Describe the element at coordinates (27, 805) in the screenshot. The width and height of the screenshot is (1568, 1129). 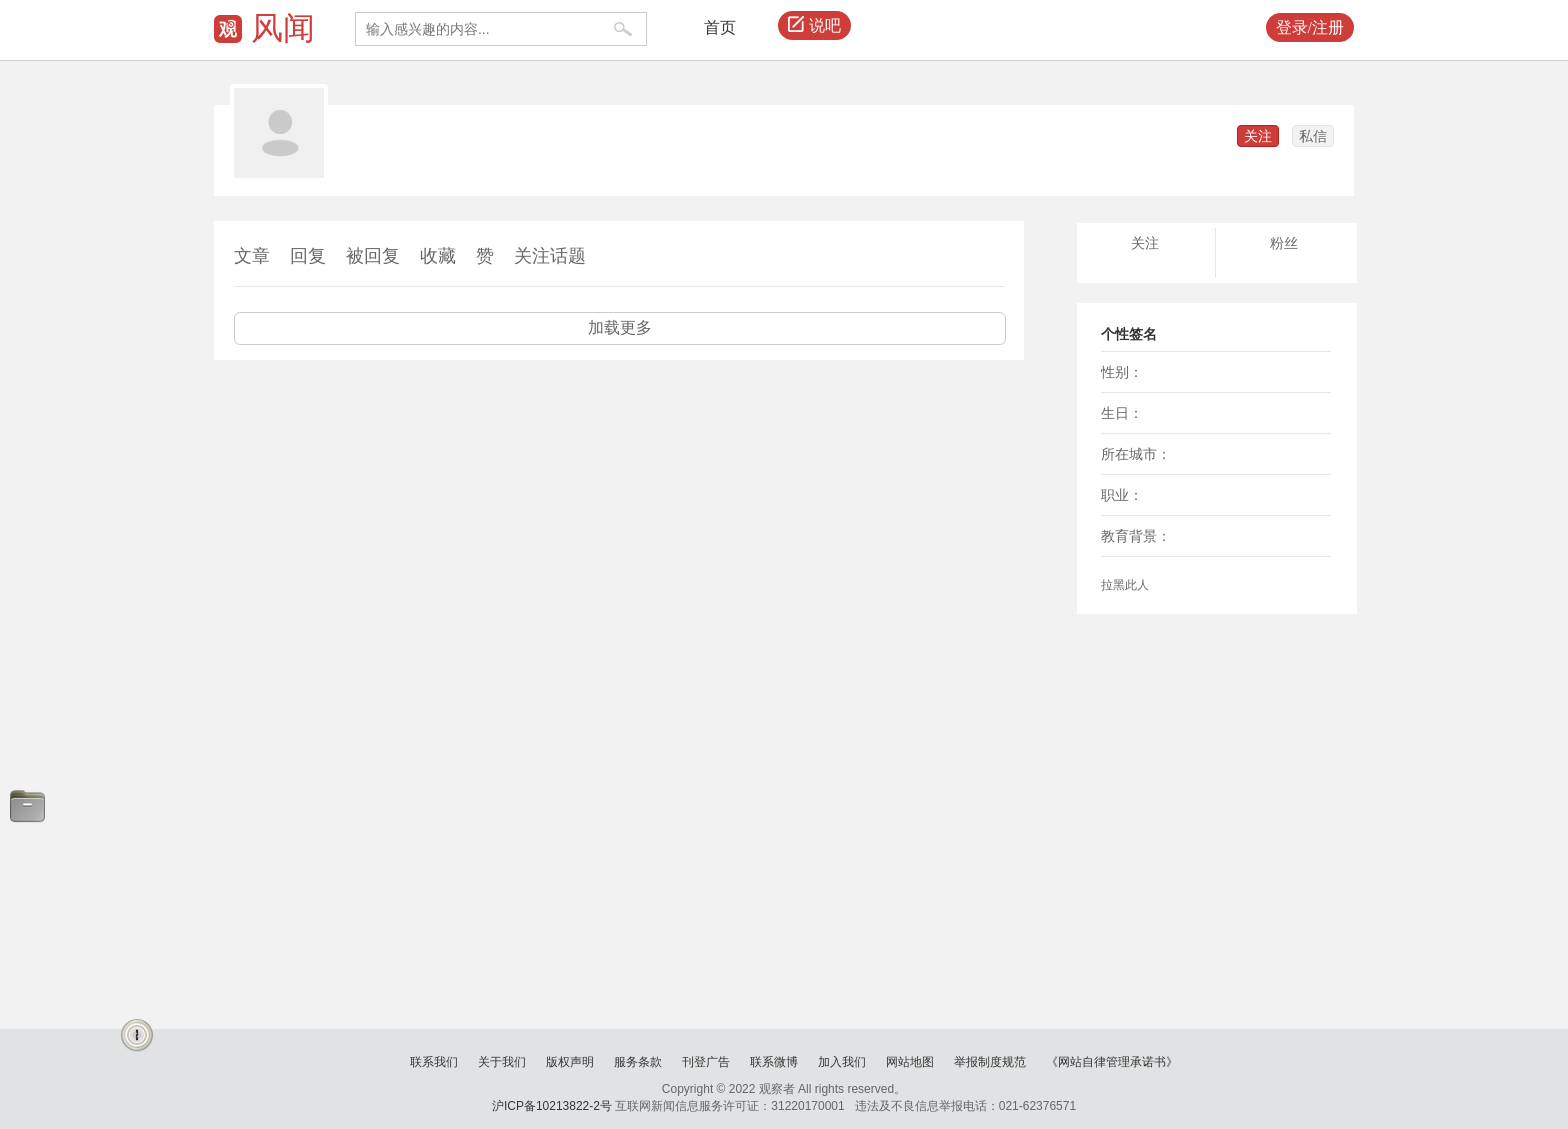
I see `open the file manager` at that location.